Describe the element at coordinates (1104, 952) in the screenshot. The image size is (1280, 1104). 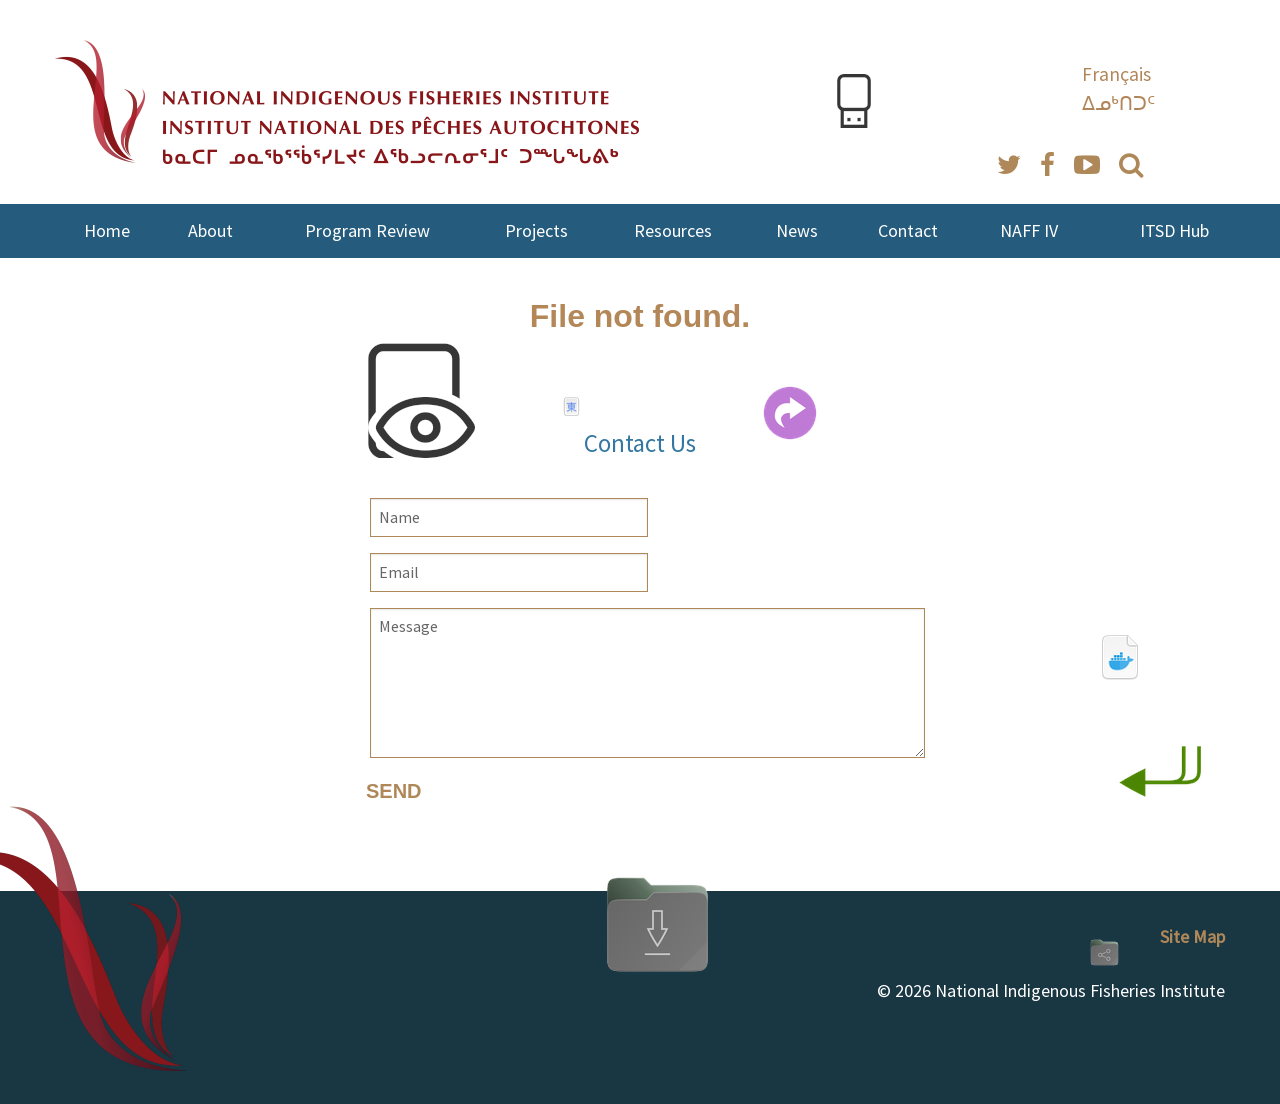
I see `open your public shared folder` at that location.